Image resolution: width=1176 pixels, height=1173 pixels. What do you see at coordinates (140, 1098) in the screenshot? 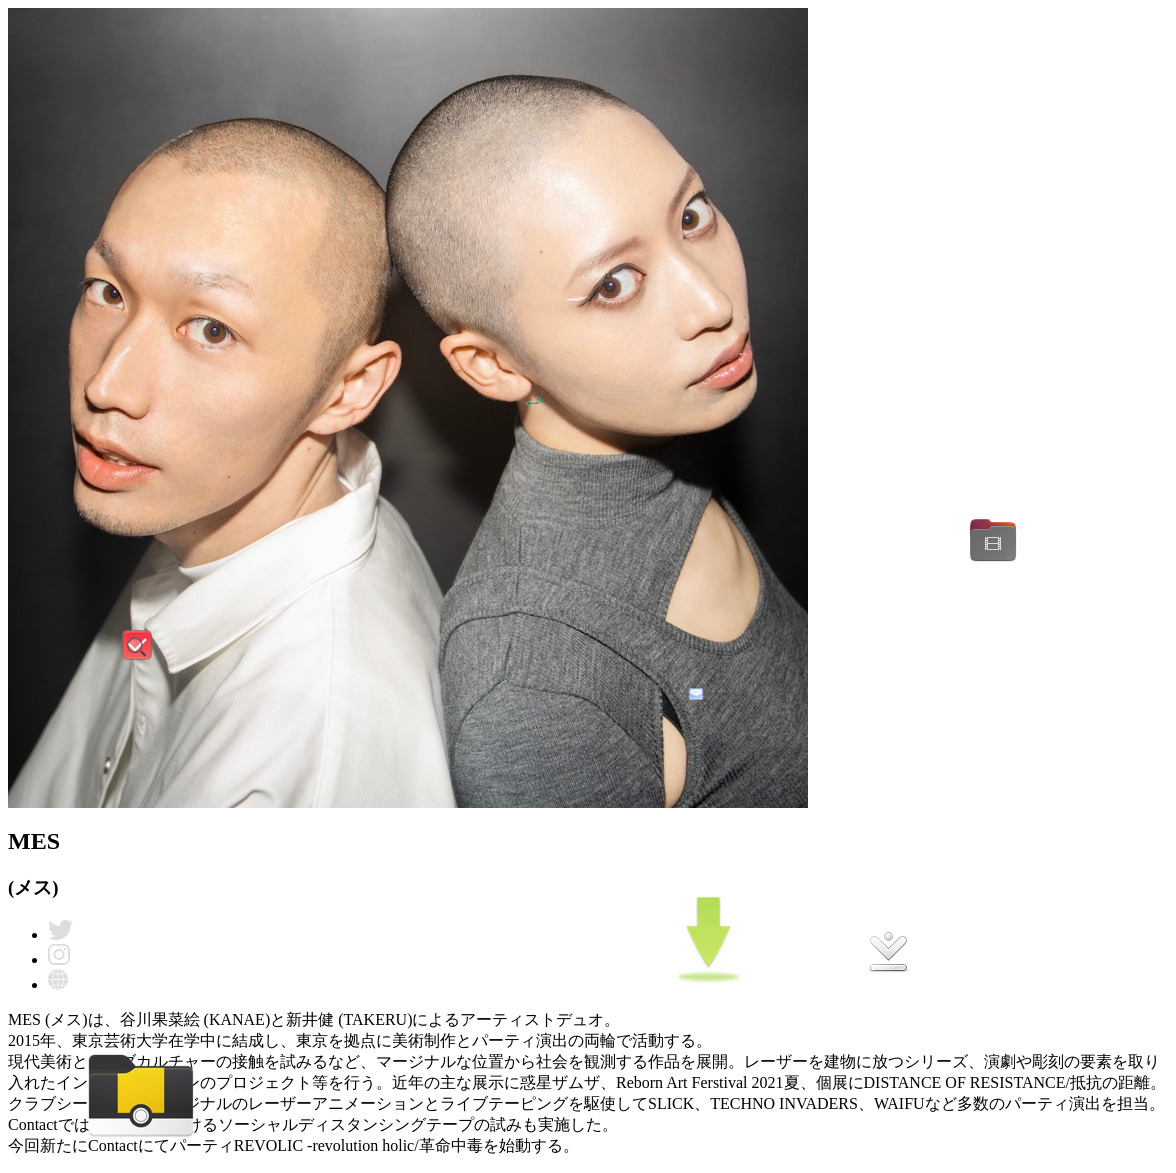
I see `folder for pokémon game files or assets` at bounding box center [140, 1098].